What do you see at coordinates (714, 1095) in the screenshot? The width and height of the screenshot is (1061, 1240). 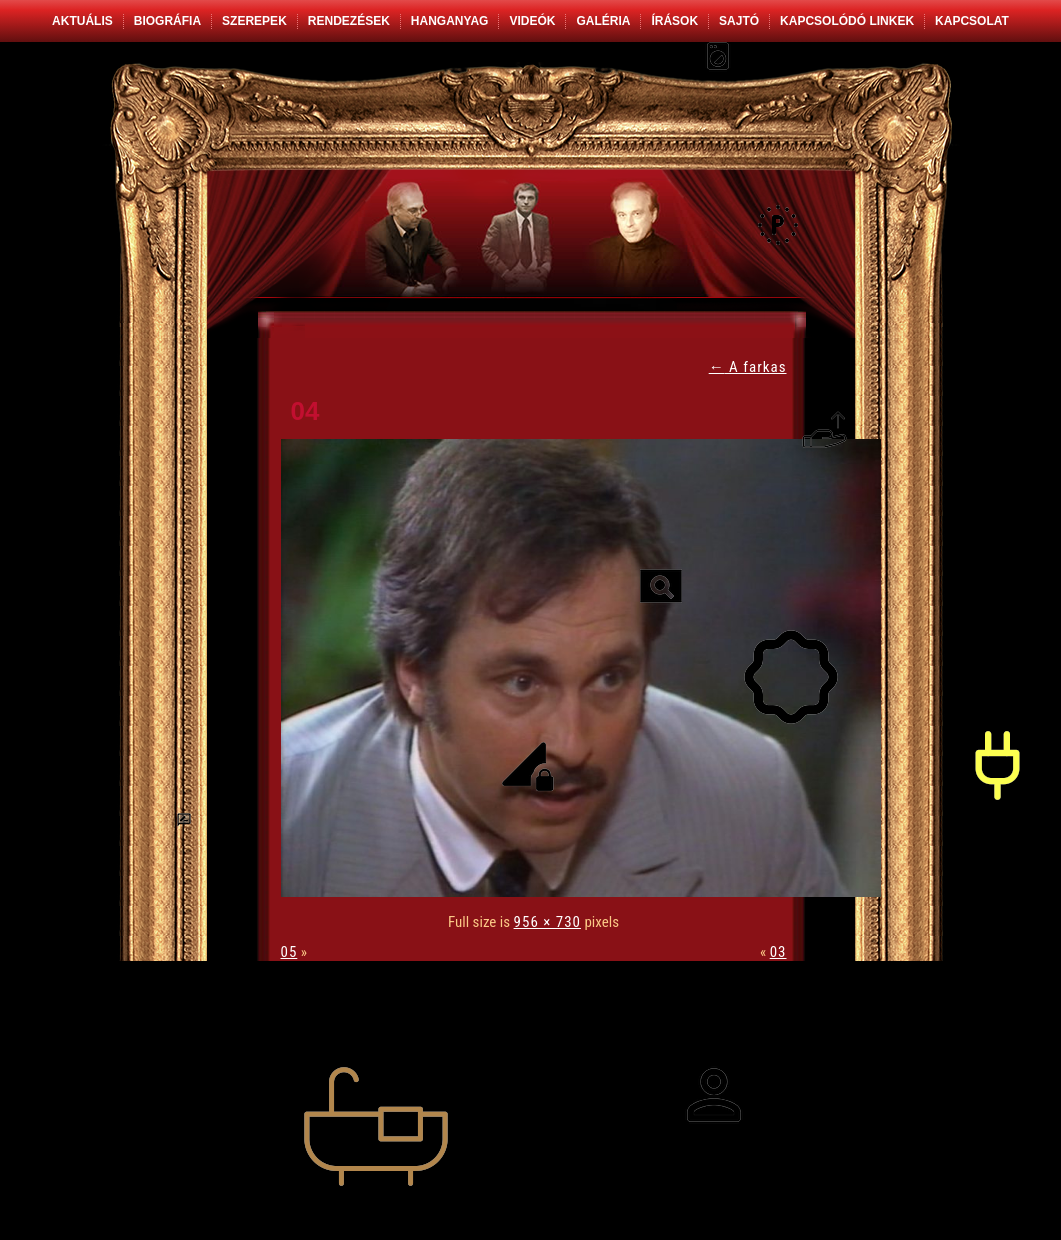 I see `view your profile` at bounding box center [714, 1095].